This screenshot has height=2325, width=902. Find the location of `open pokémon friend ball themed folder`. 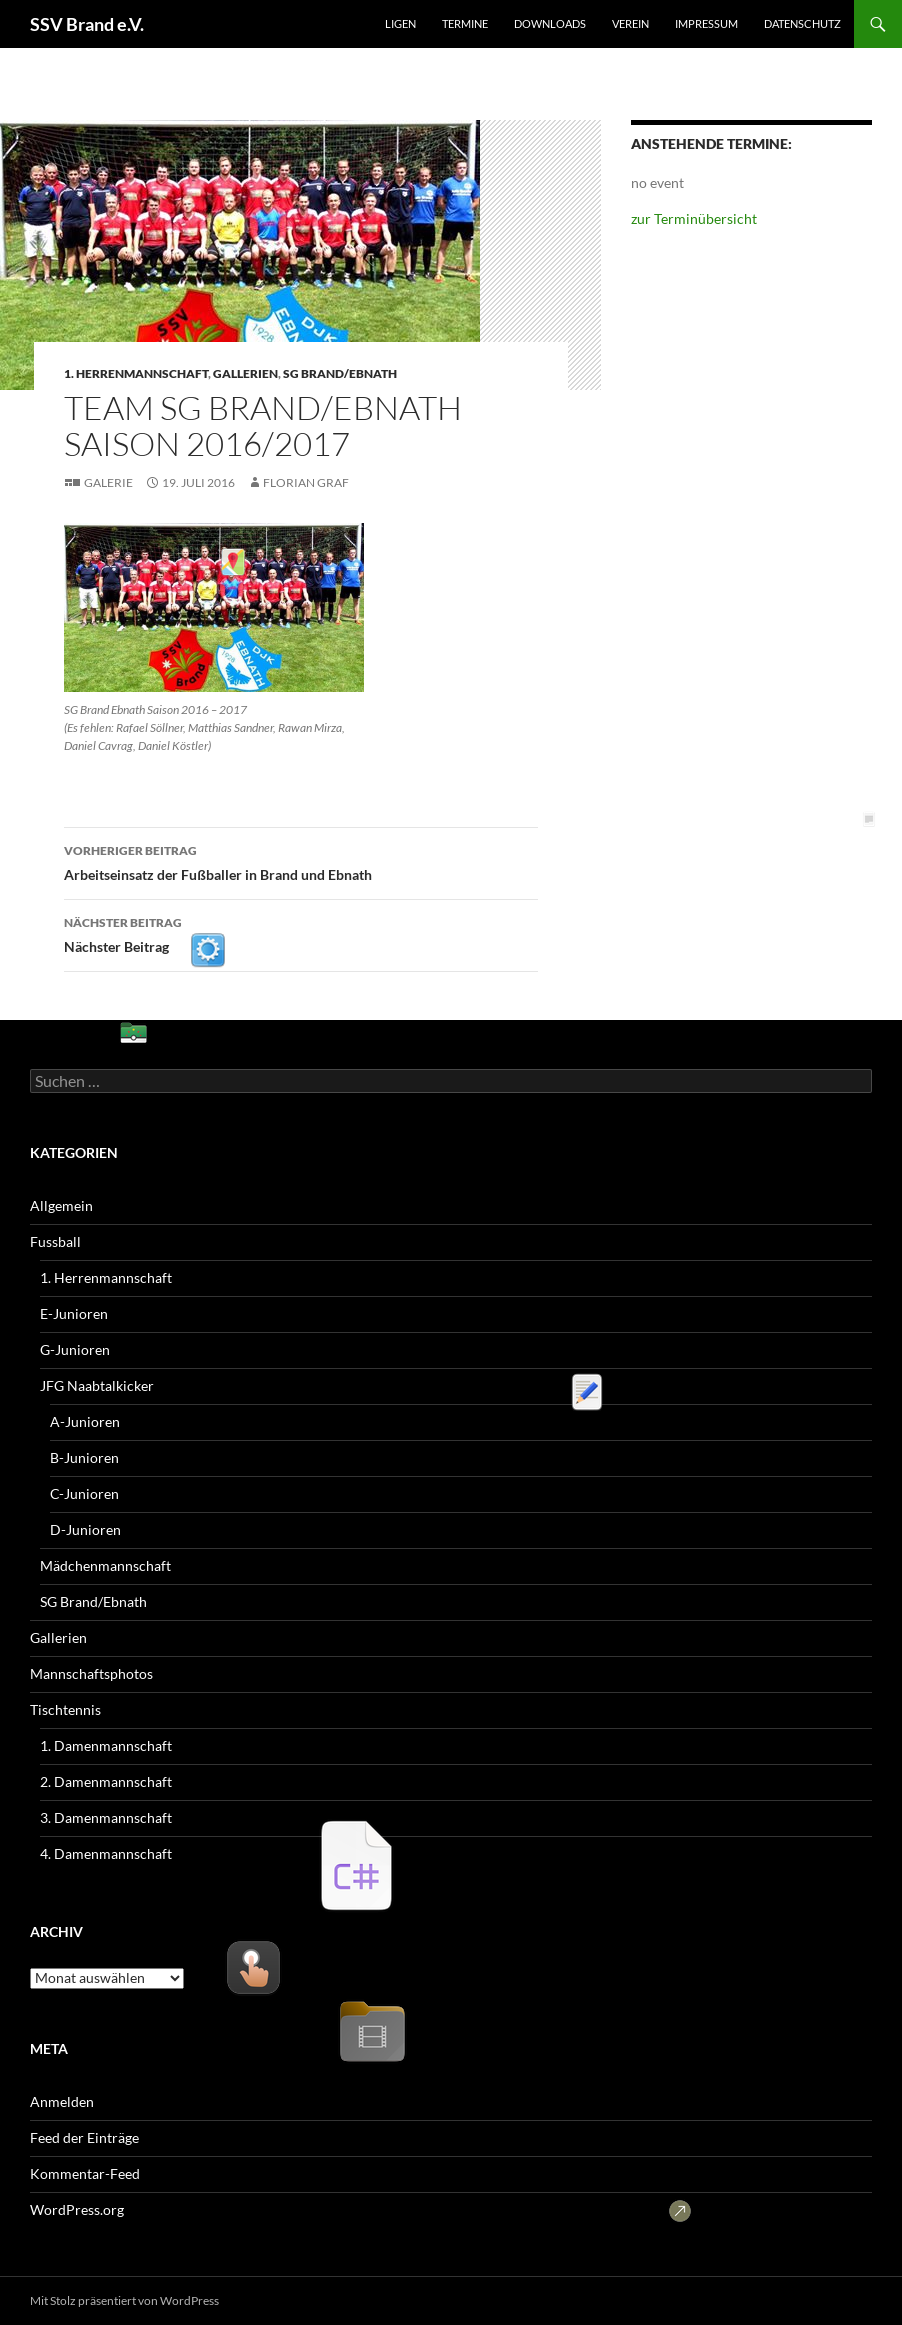

open pokémon friend ball themed folder is located at coordinates (133, 1033).